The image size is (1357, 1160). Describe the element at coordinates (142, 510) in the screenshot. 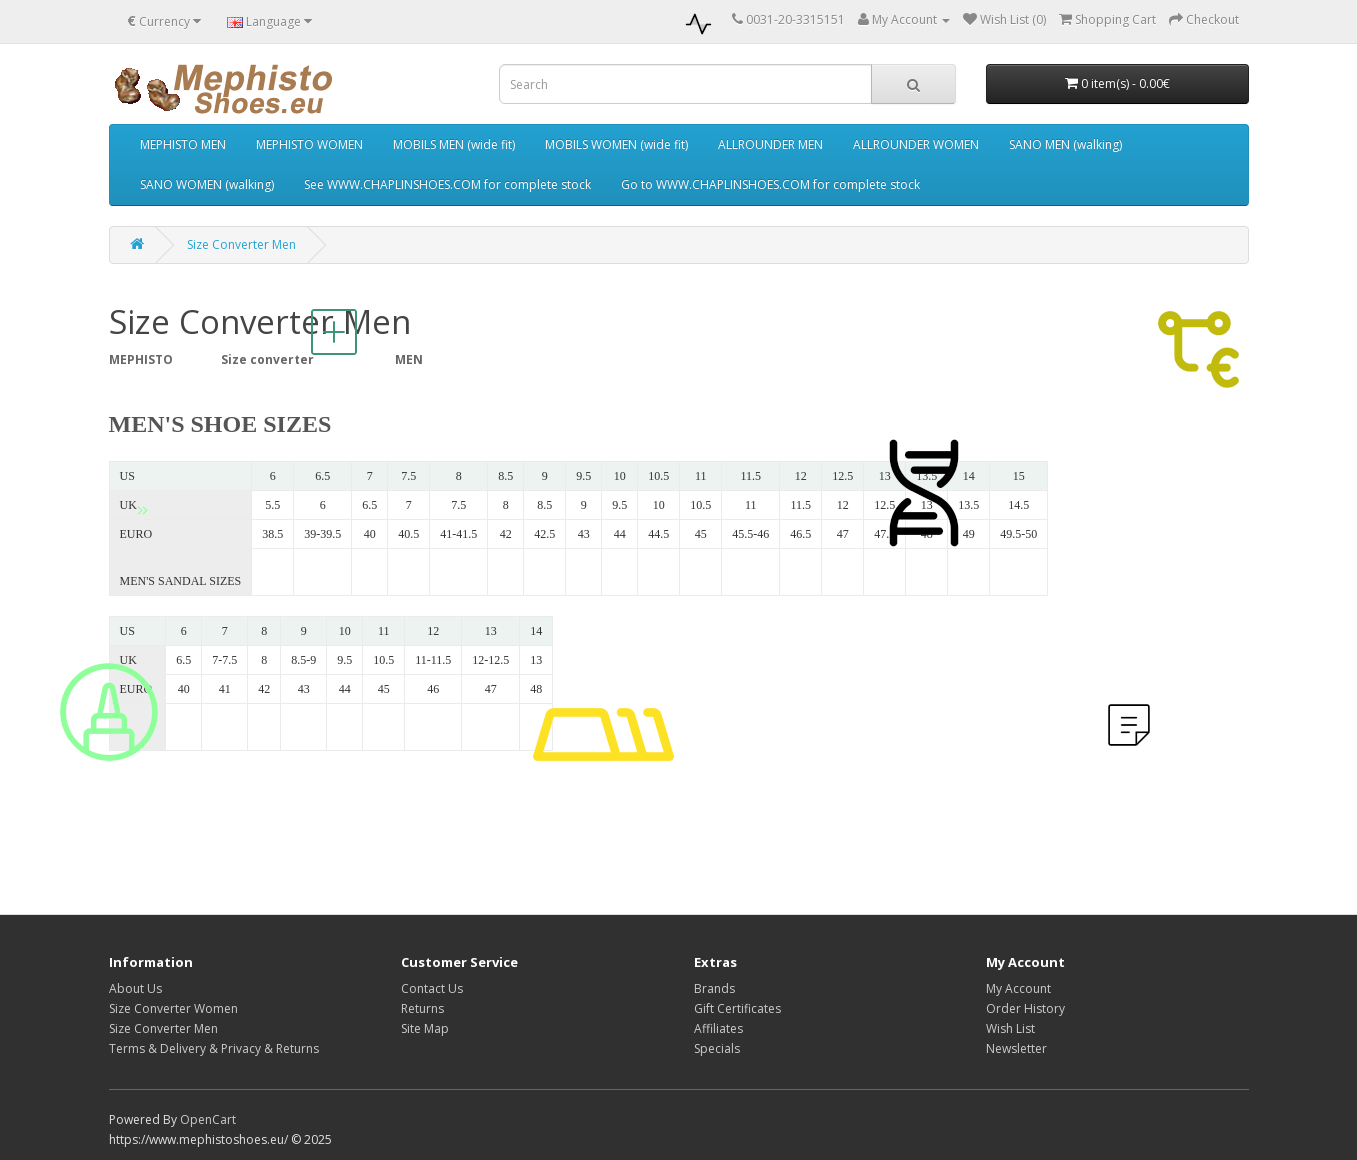

I see `skip forward or advance to next item` at that location.